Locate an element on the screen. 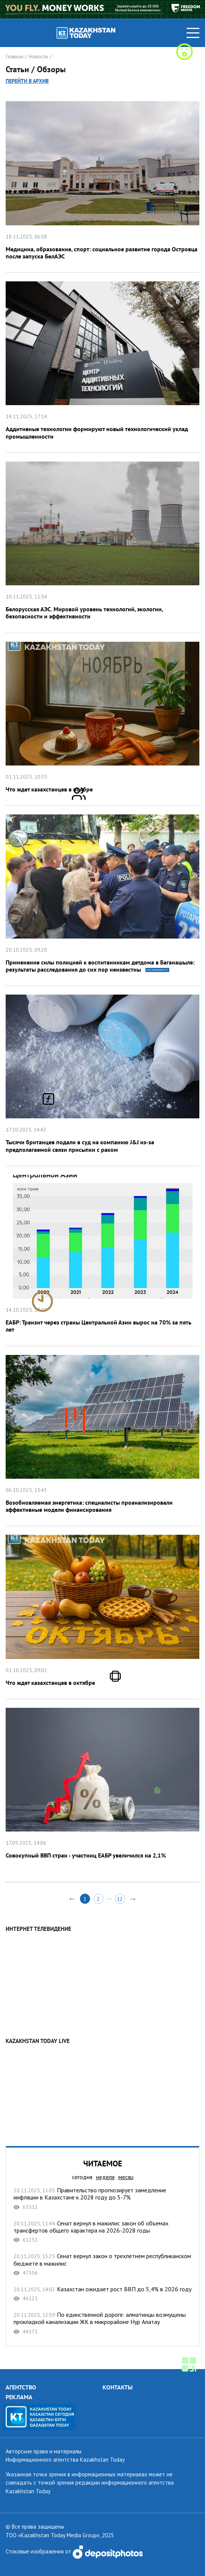  view all users or team members is located at coordinates (79, 794).